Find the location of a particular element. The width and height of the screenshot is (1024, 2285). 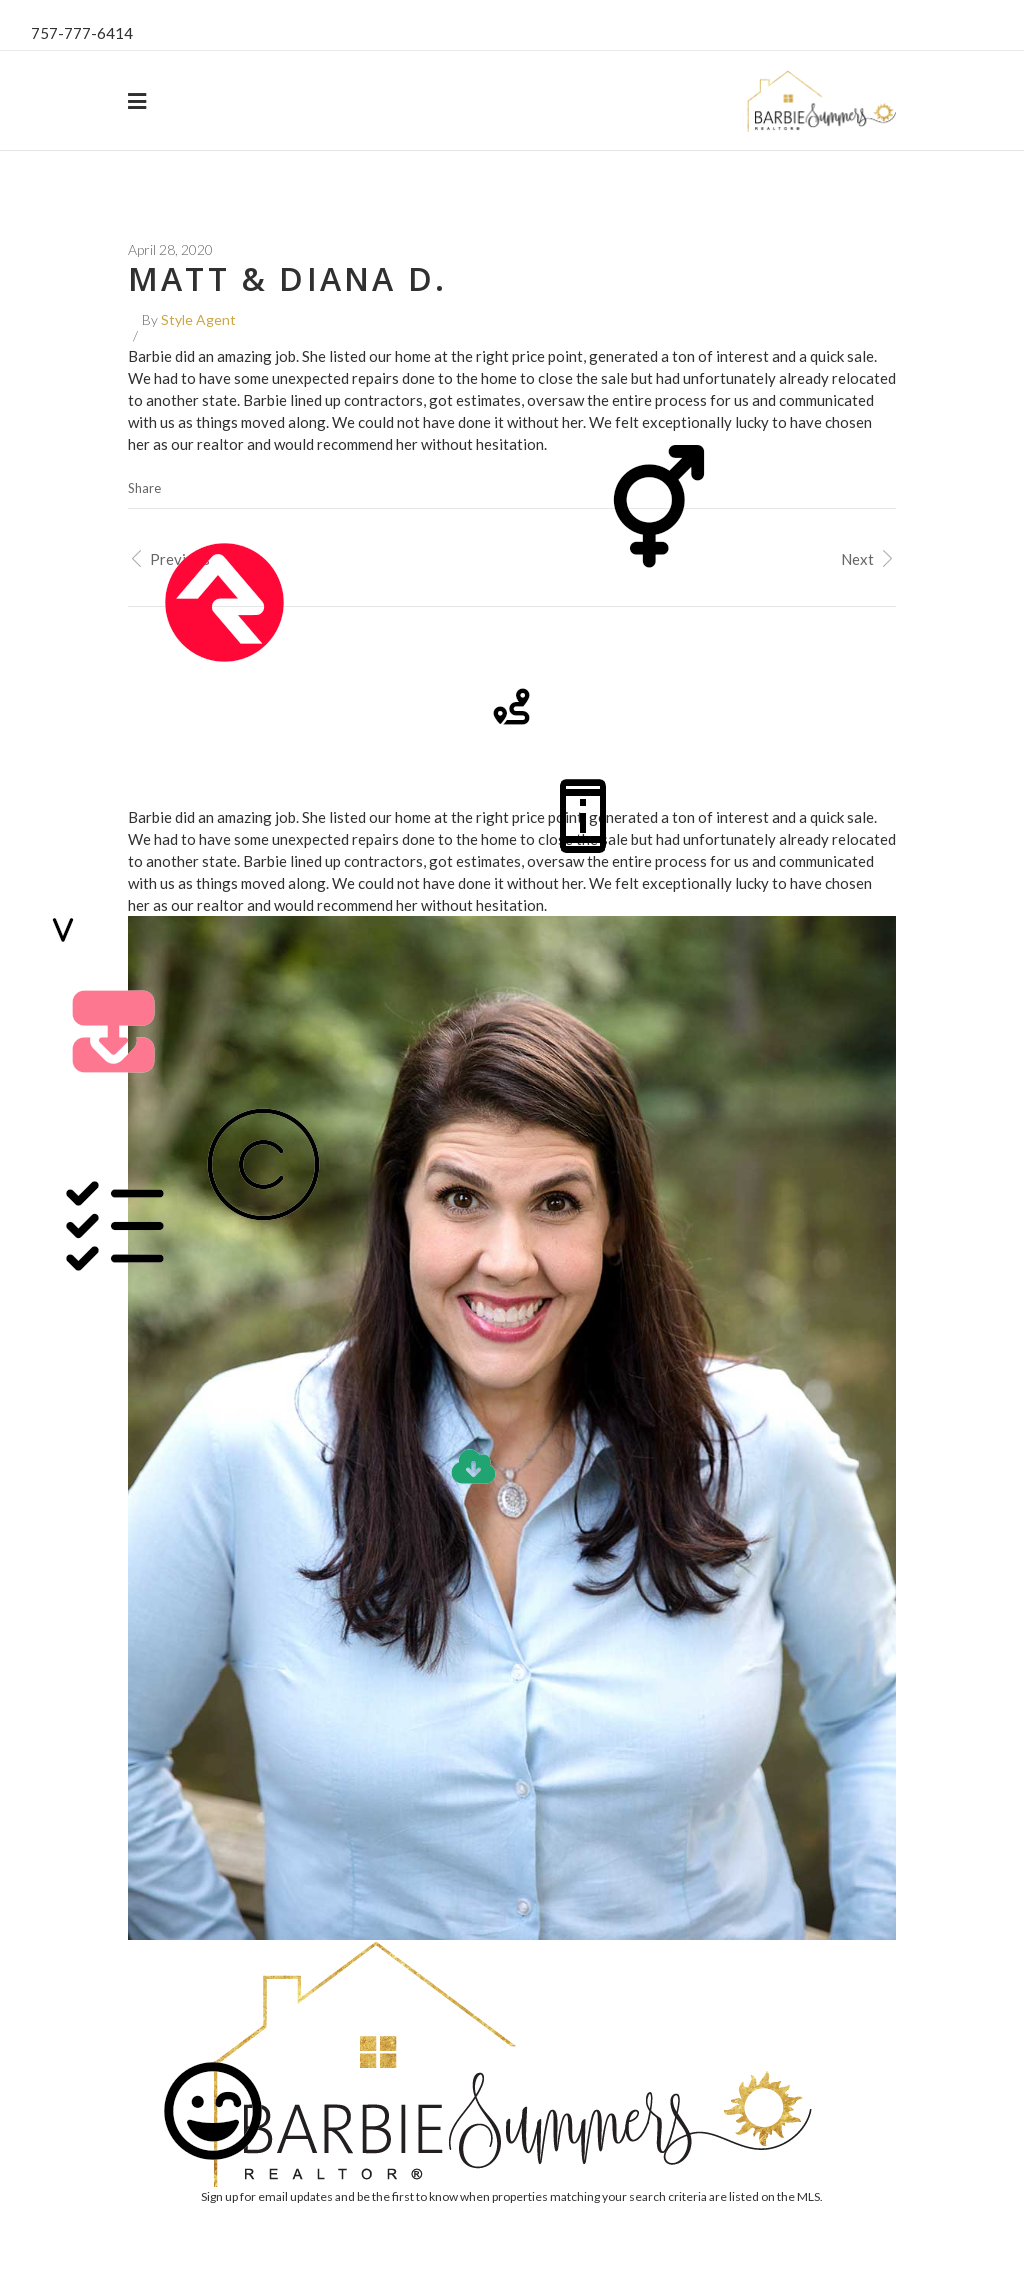

view route between two locations is located at coordinates (511, 706).